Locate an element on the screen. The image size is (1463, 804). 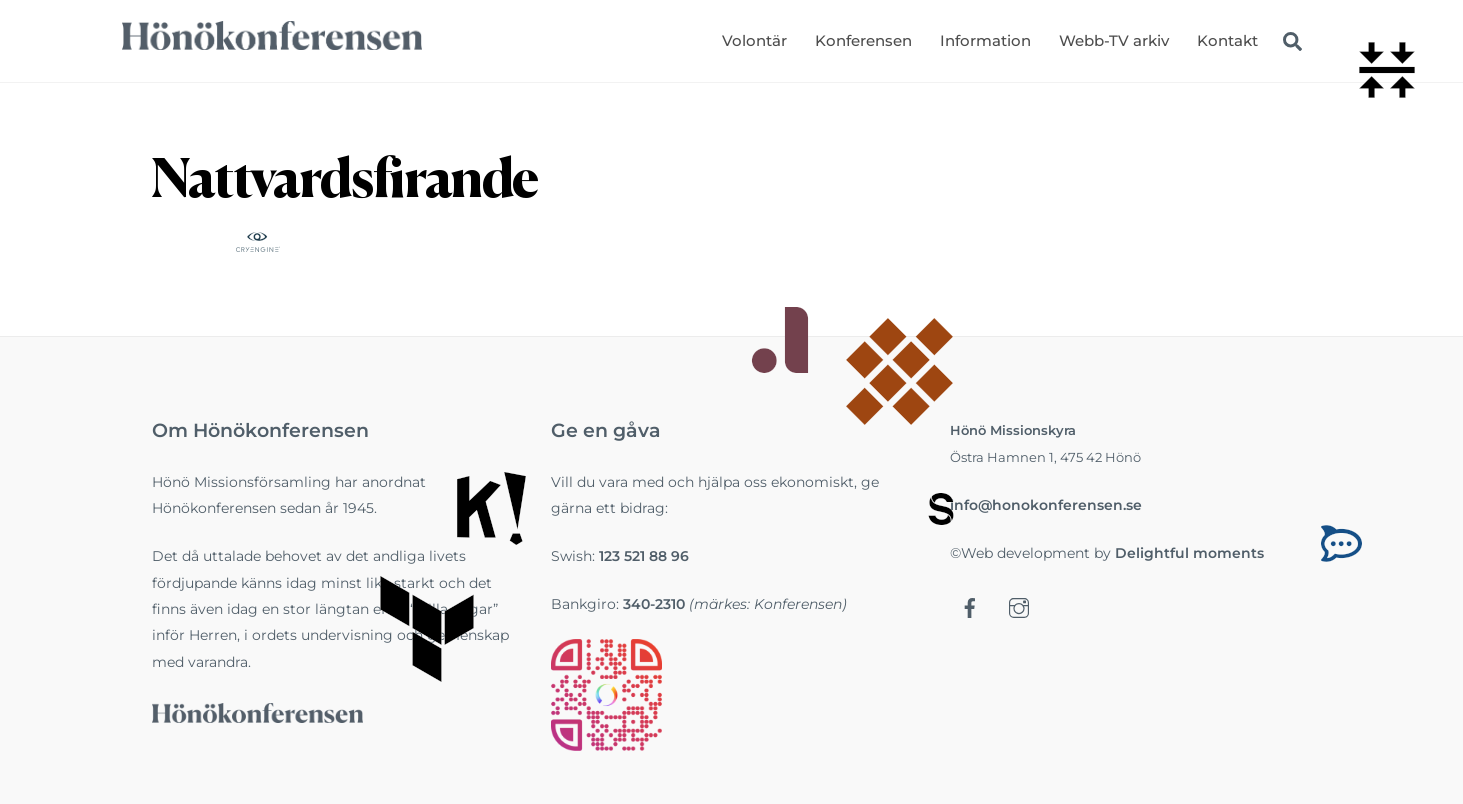
HashiCorp Terraform branding or logo is located at coordinates (427, 629).